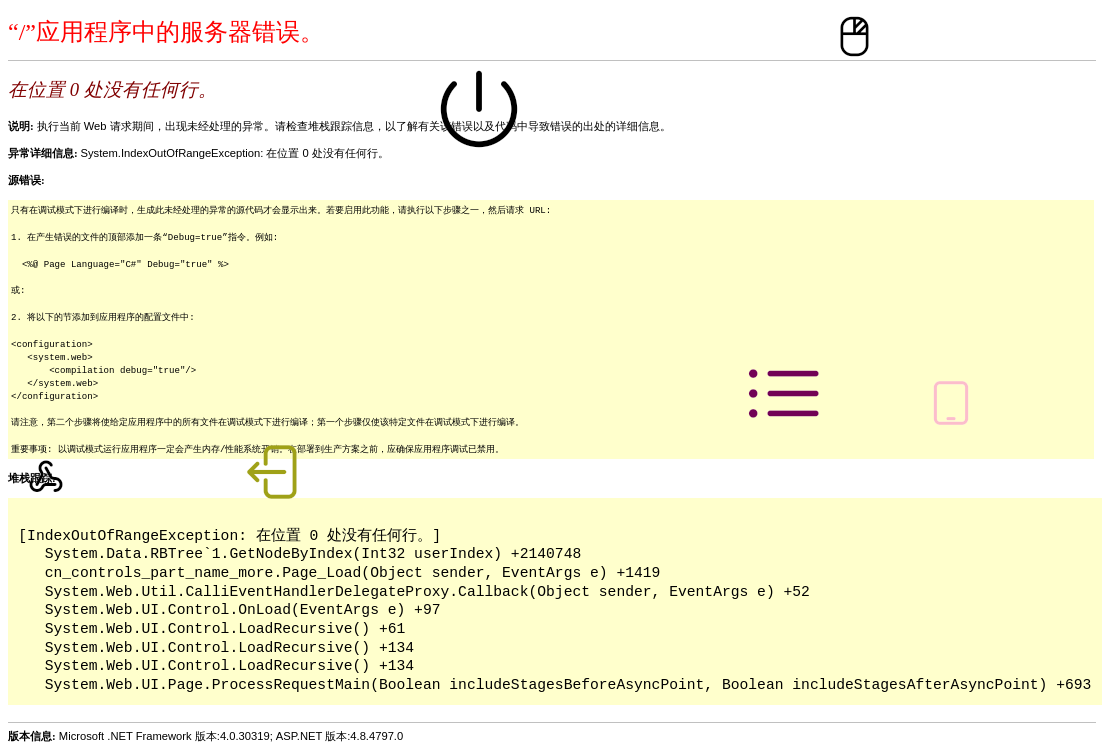 The image size is (1102, 752). What do you see at coordinates (854, 36) in the screenshot?
I see `right-click to open context menu` at bounding box center [854, 36].